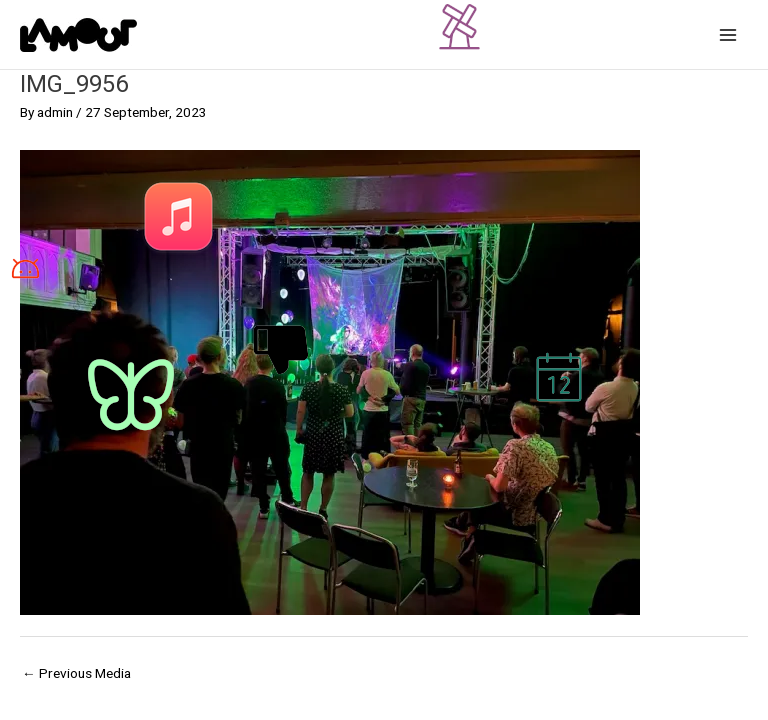  Describe the element at coordinates (559, 379) in the screenshot. I see `view calendar or schedule` at that location.